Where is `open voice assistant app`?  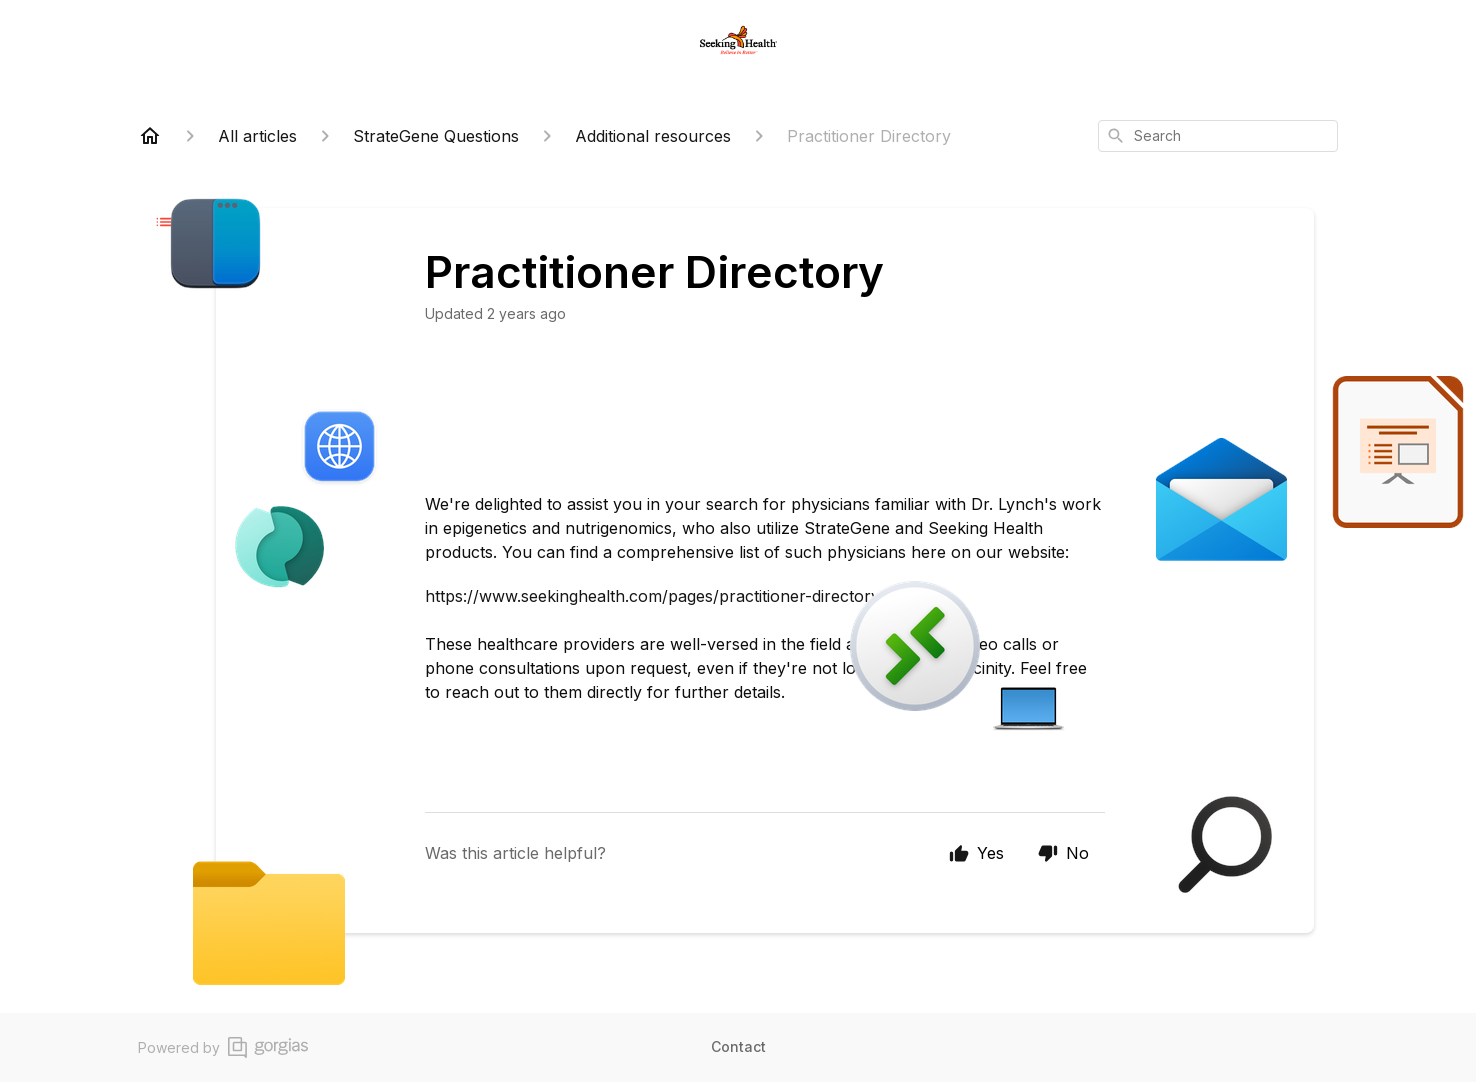
open voice assistant app is located at coordinates (279, 546).